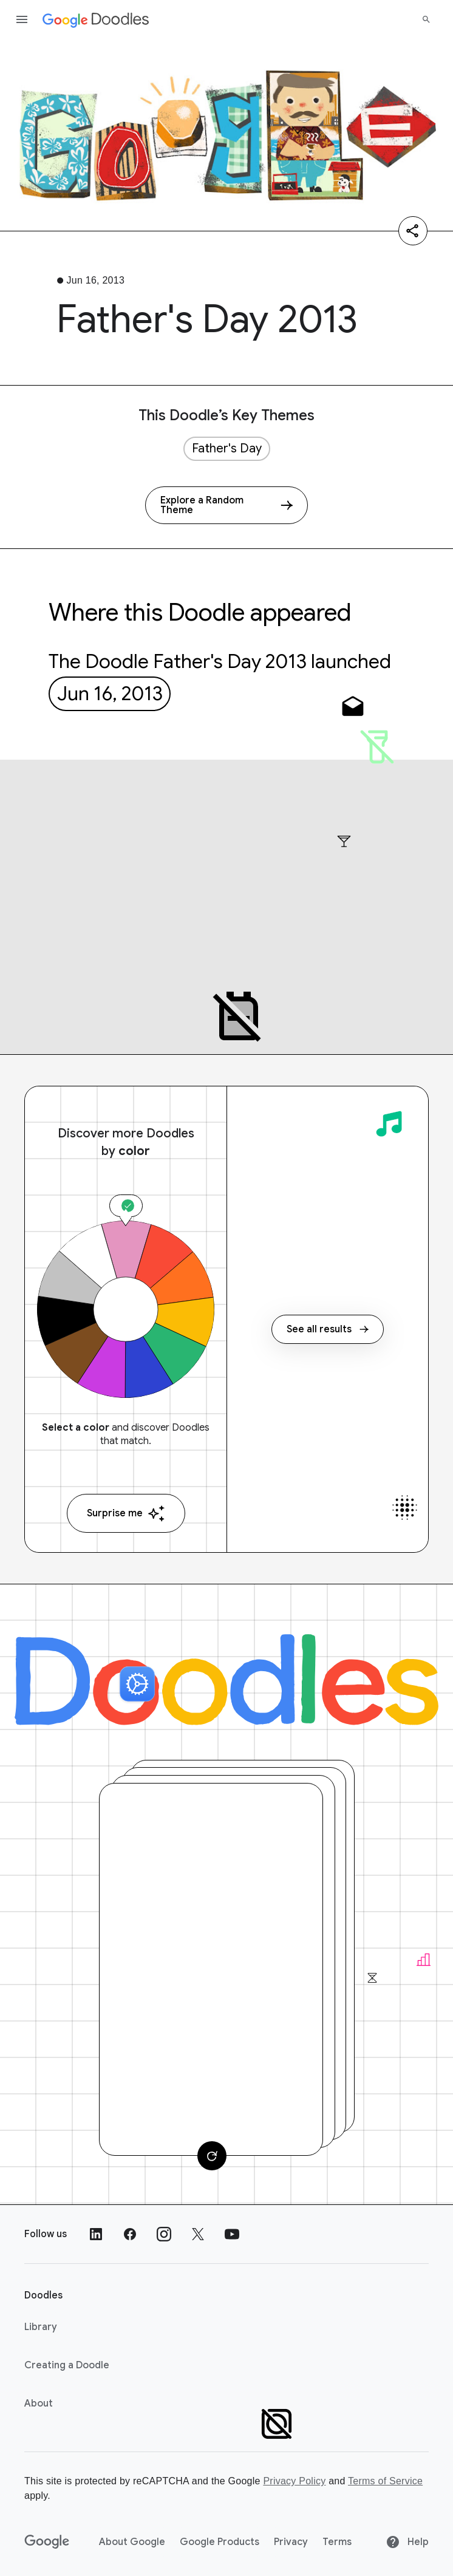  What do you see at coordinates (423, 1960) in the screenshot?
I see `view analytics or statistics` at bounding box center [423, 1960].